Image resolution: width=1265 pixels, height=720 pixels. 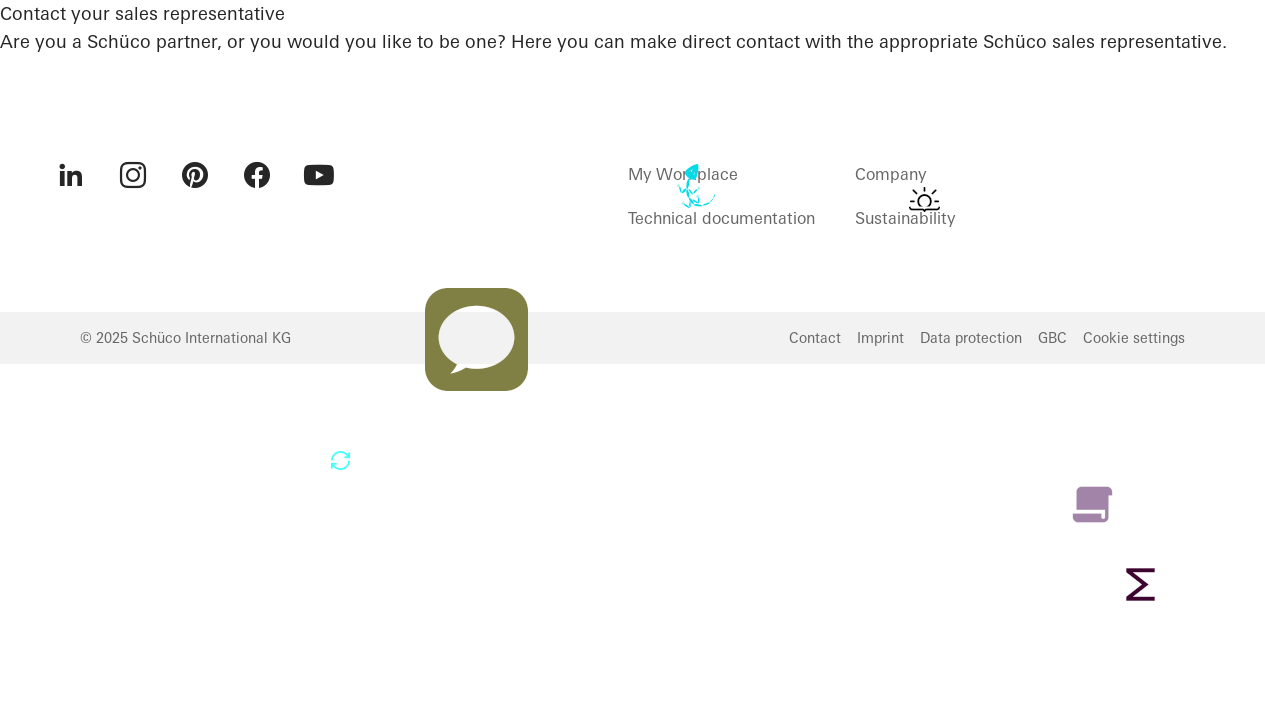 What do you see at coordinates (340, 460) in the screenshot?
I see `repeat or loop content continuously` at bounding box center [340, 460].